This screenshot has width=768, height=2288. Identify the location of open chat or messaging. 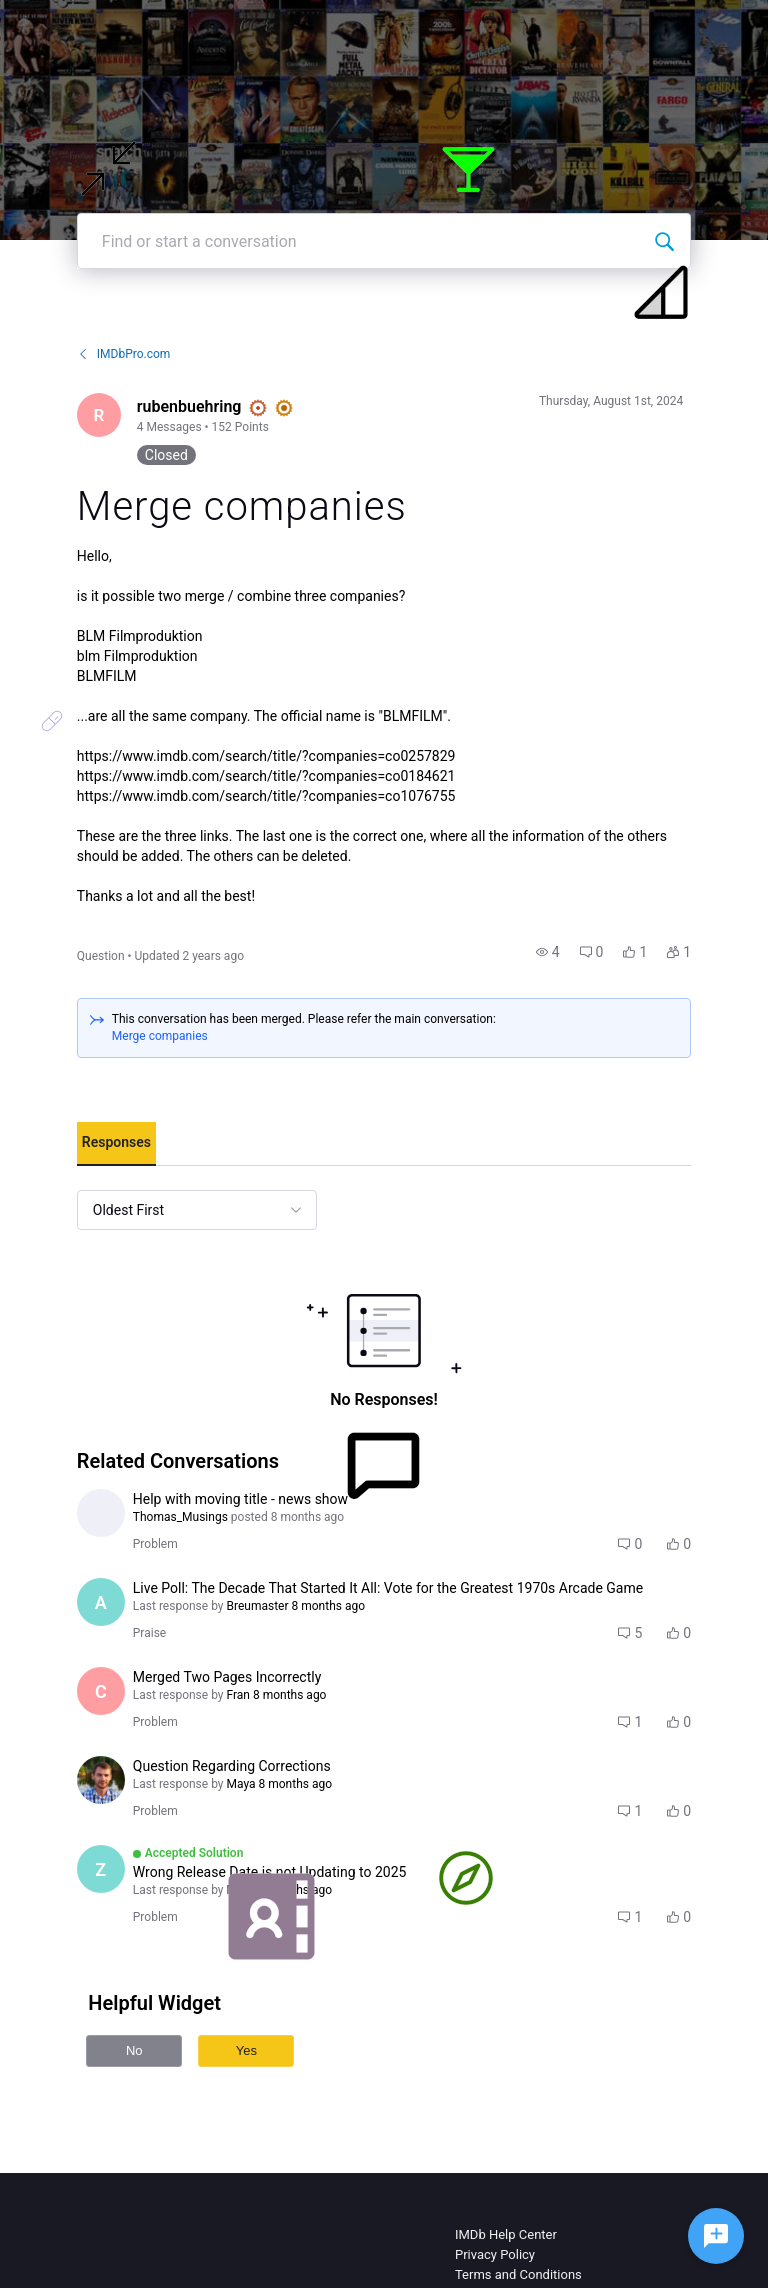
(383, 1460).